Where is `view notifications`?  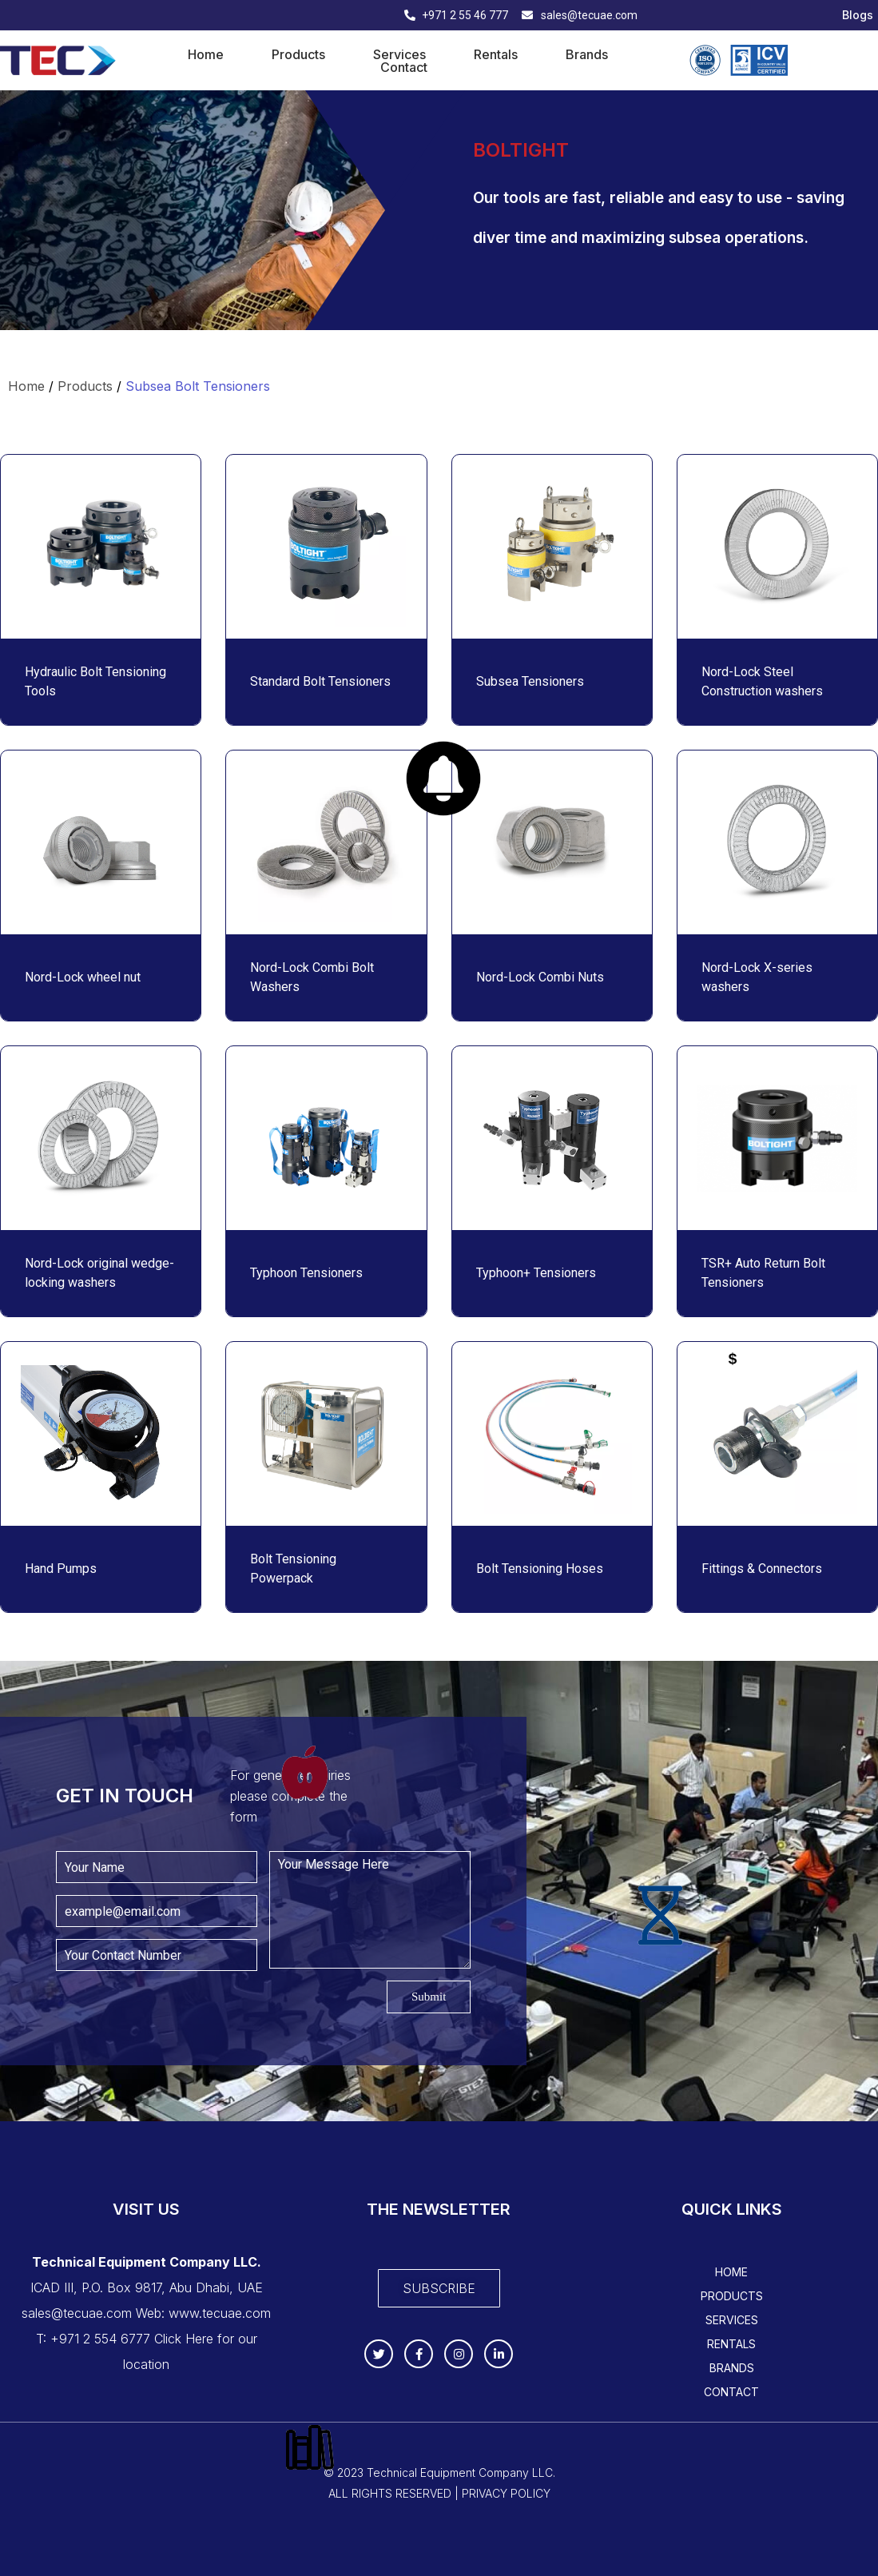
view notifications is located at coordinates (443, 778).